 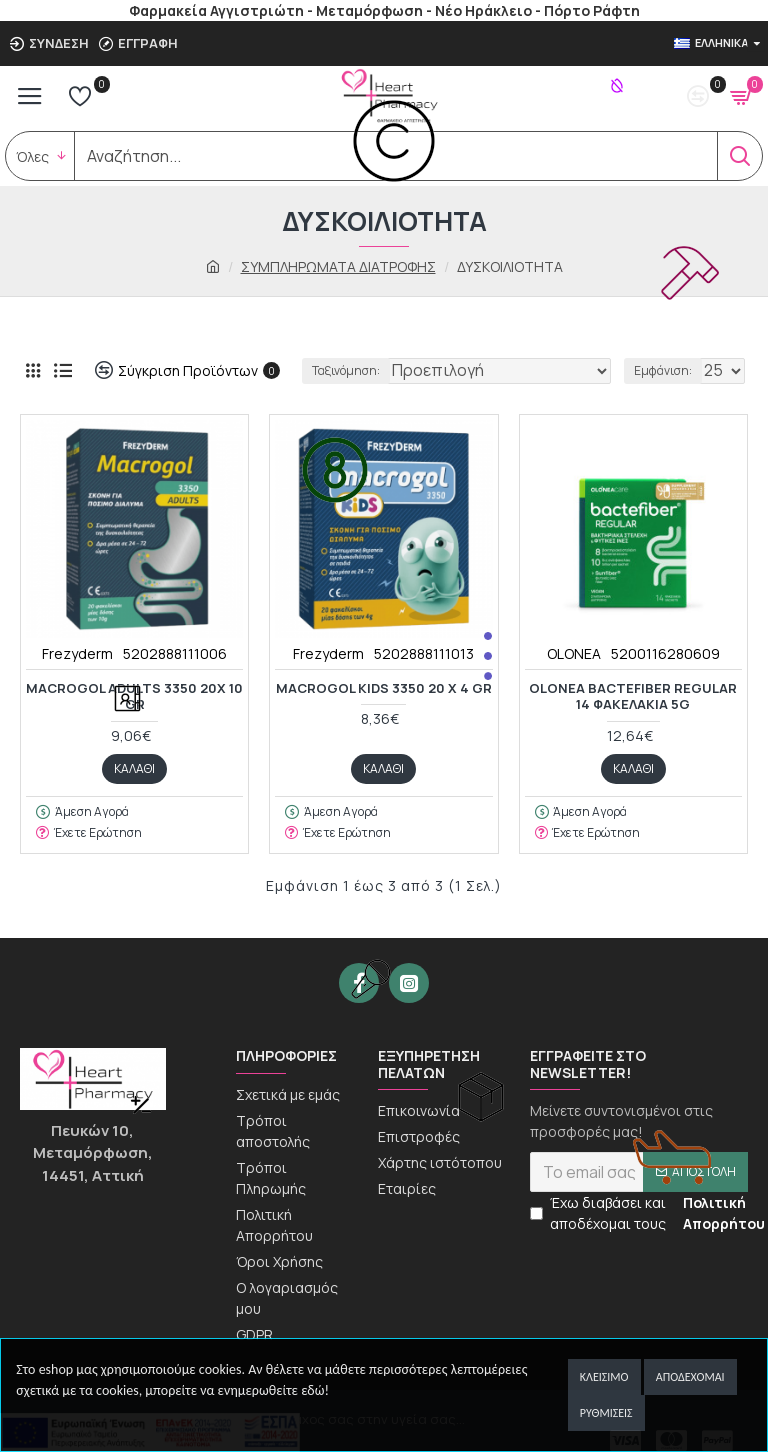 I want to click on indicates step 8 in a multi-step process, so click(x=335, y=470).